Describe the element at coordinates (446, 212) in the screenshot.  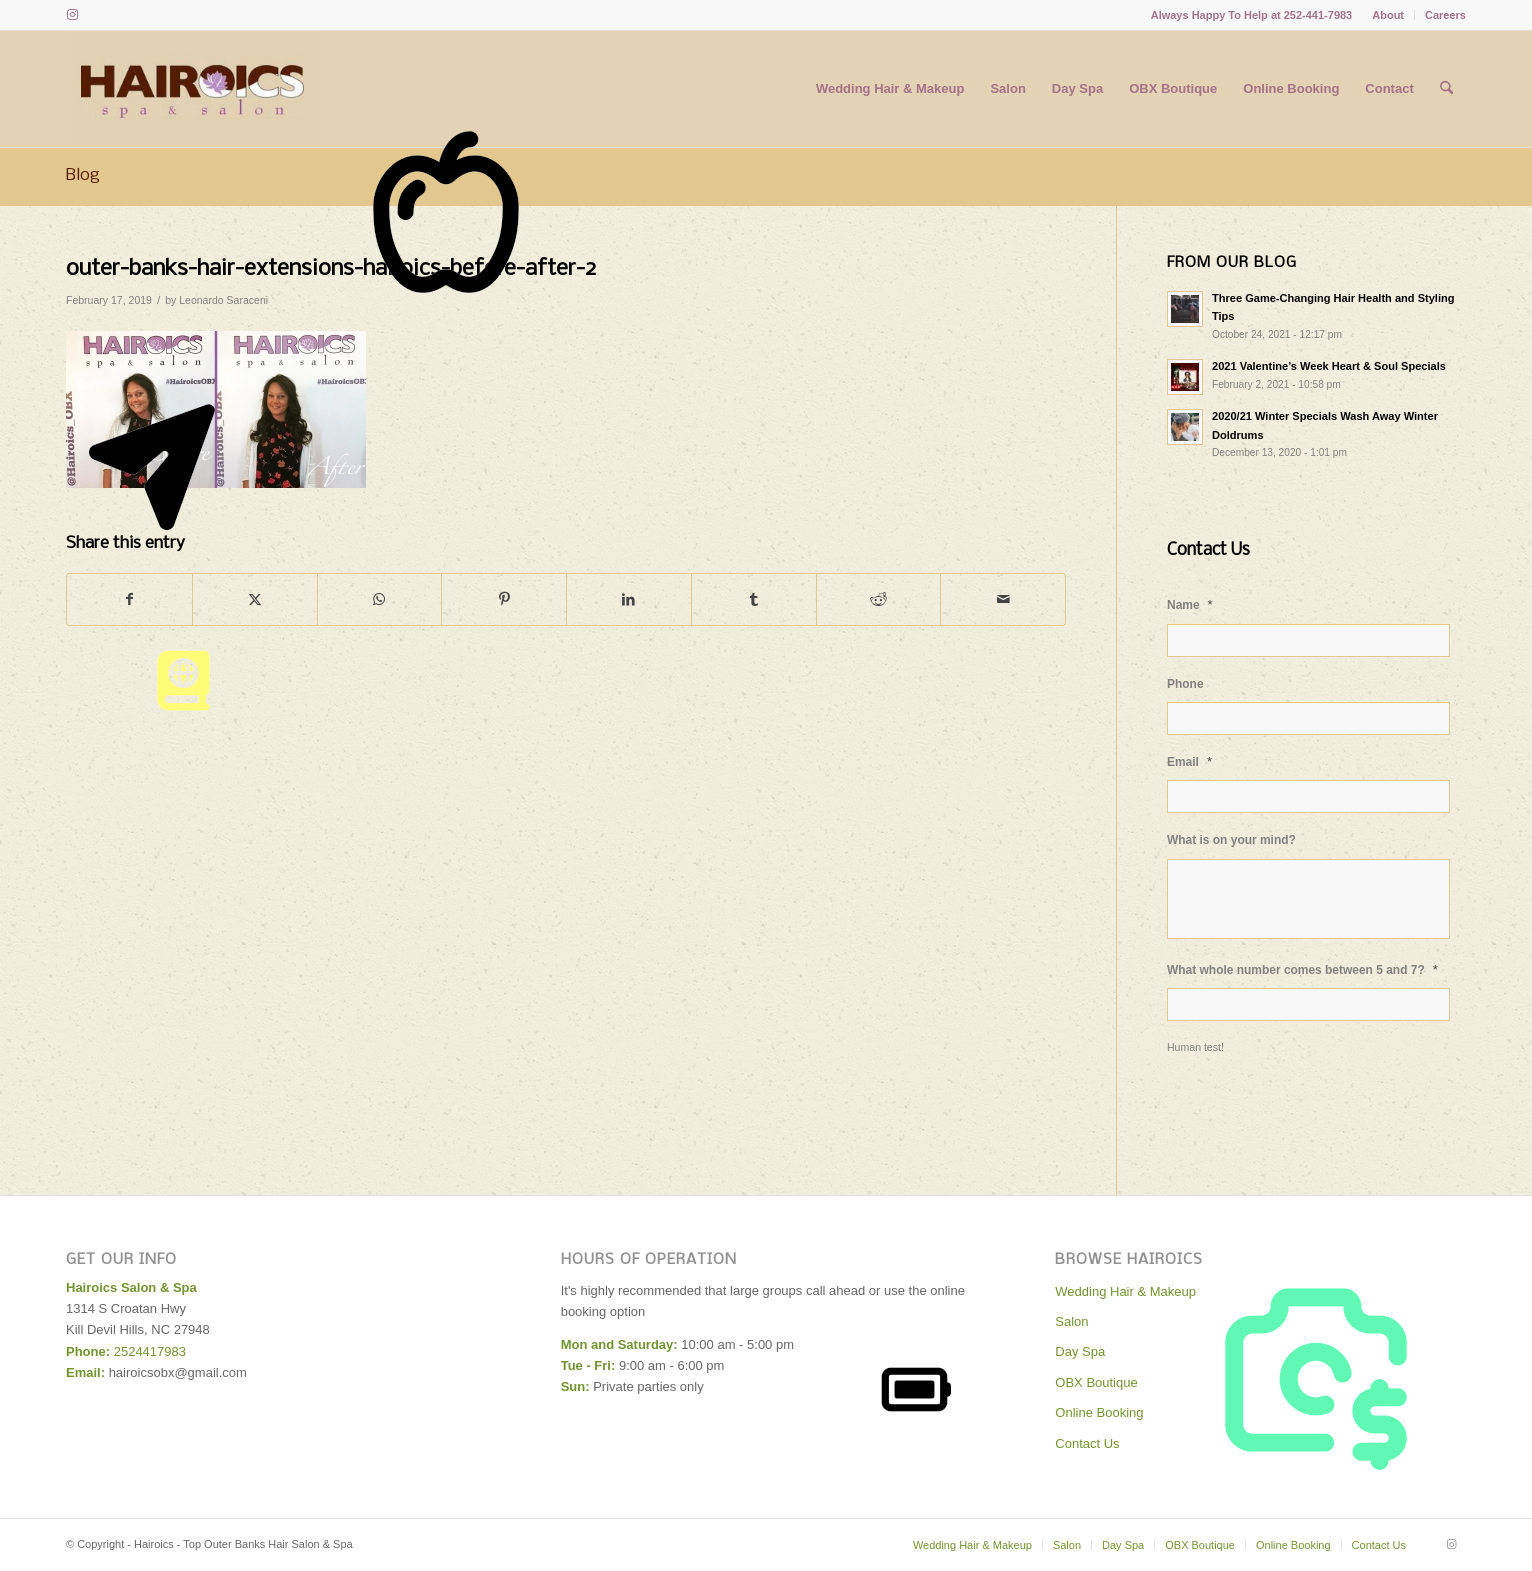
I see `access health or nutrition tracking features` at that location.